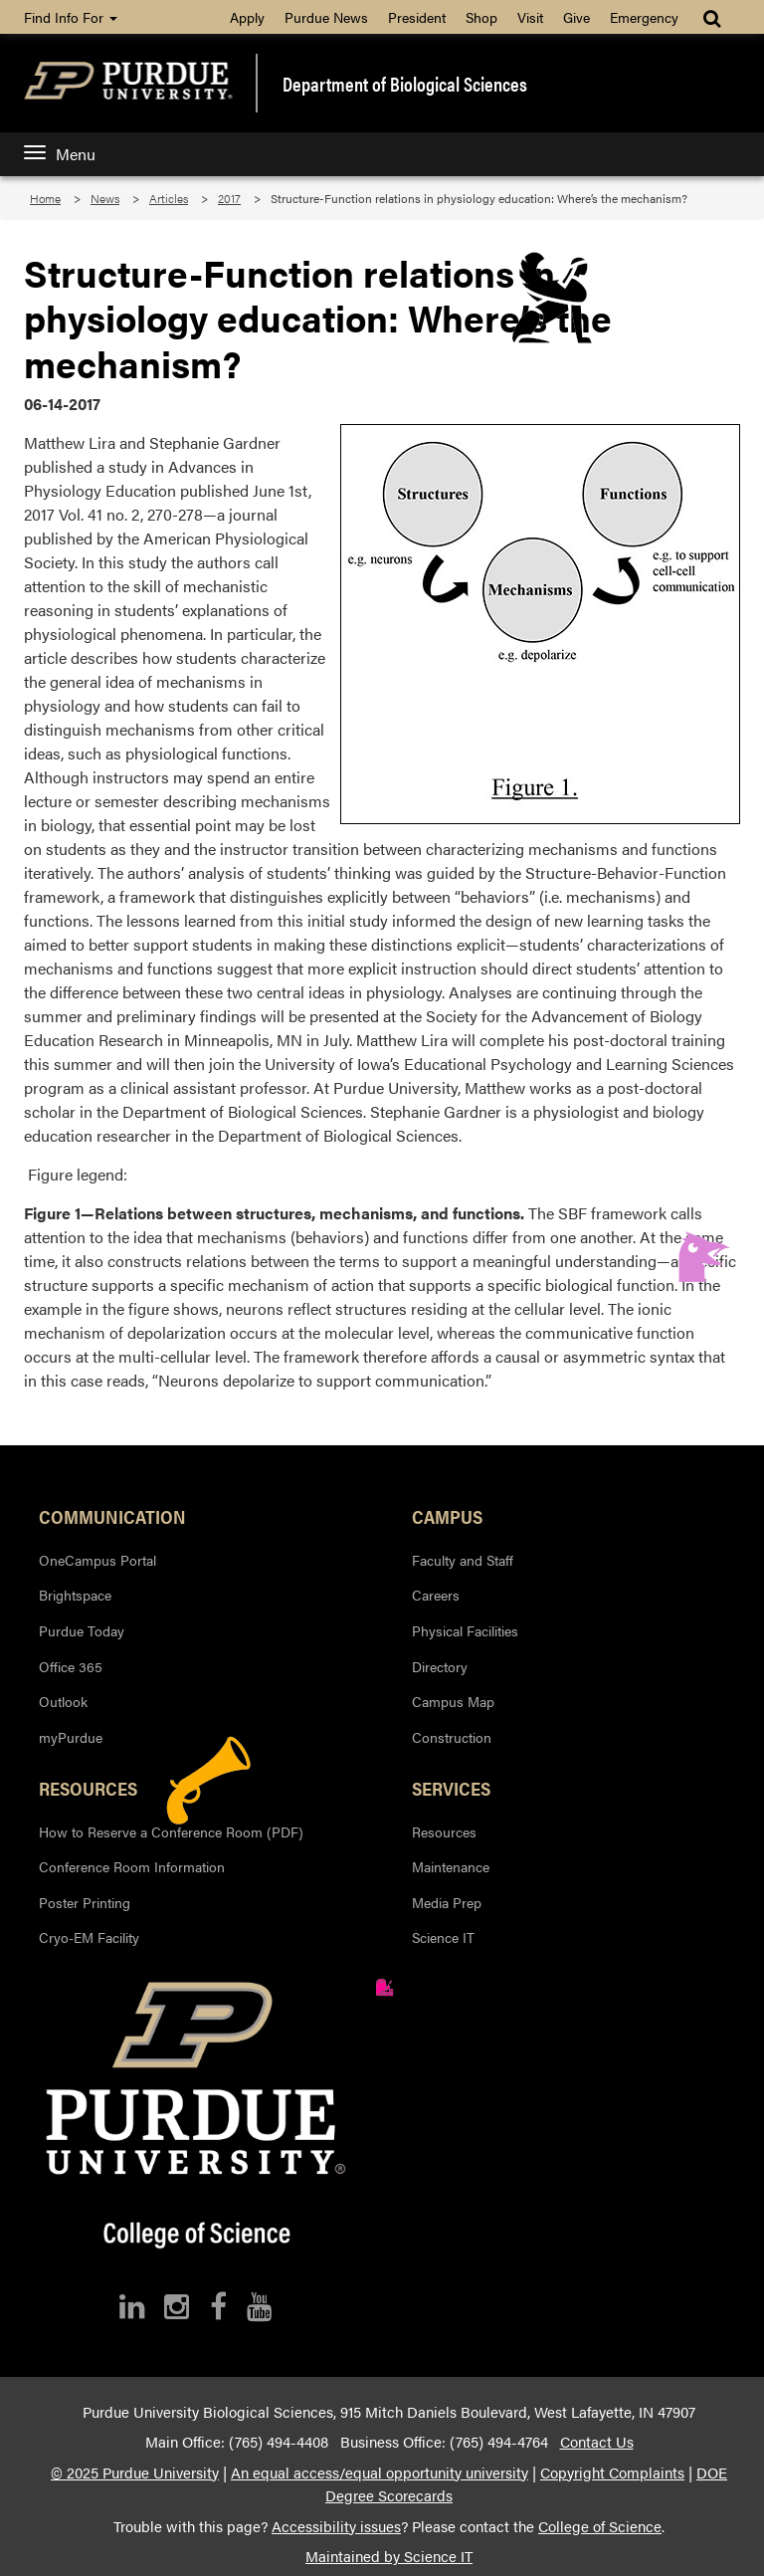 This screenshot has height=2576, width=764. What do you see at coordinates (704, 1256) in the screenshot?
I see `share to twitter` at bounding box center [704, 1256].